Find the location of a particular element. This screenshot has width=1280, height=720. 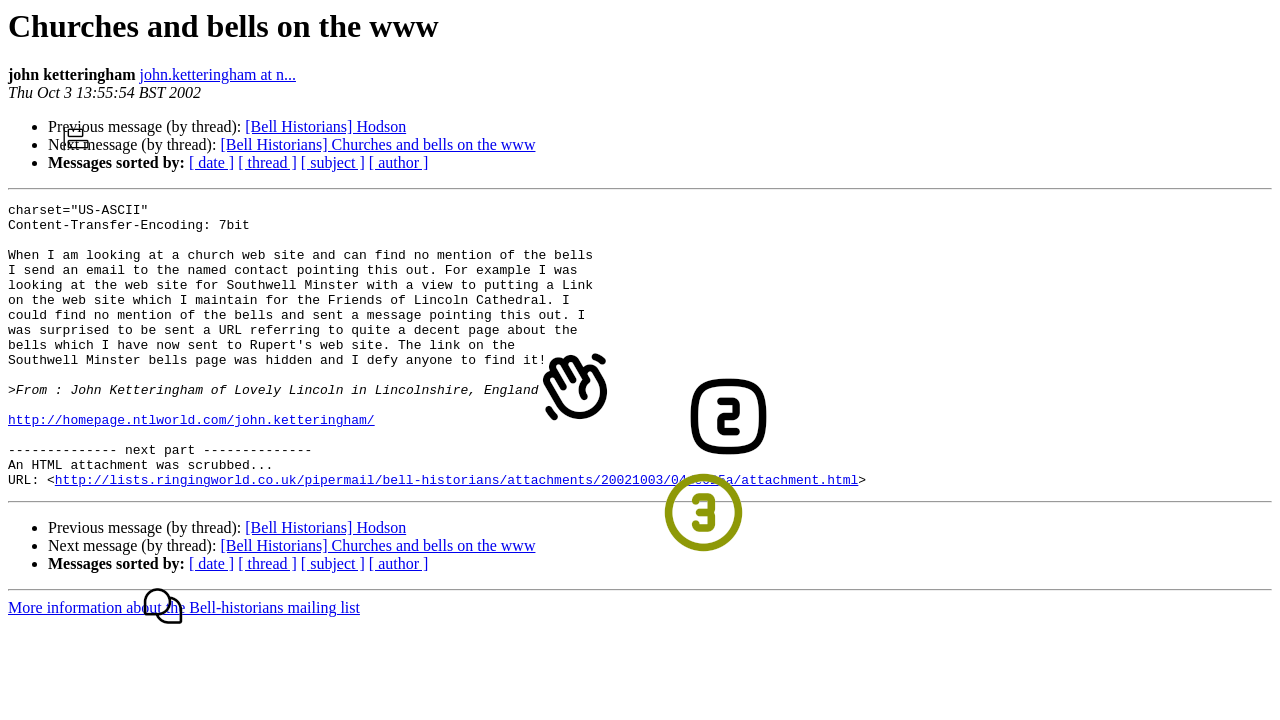

open chat or messaging is located at coordinates (163, 606).